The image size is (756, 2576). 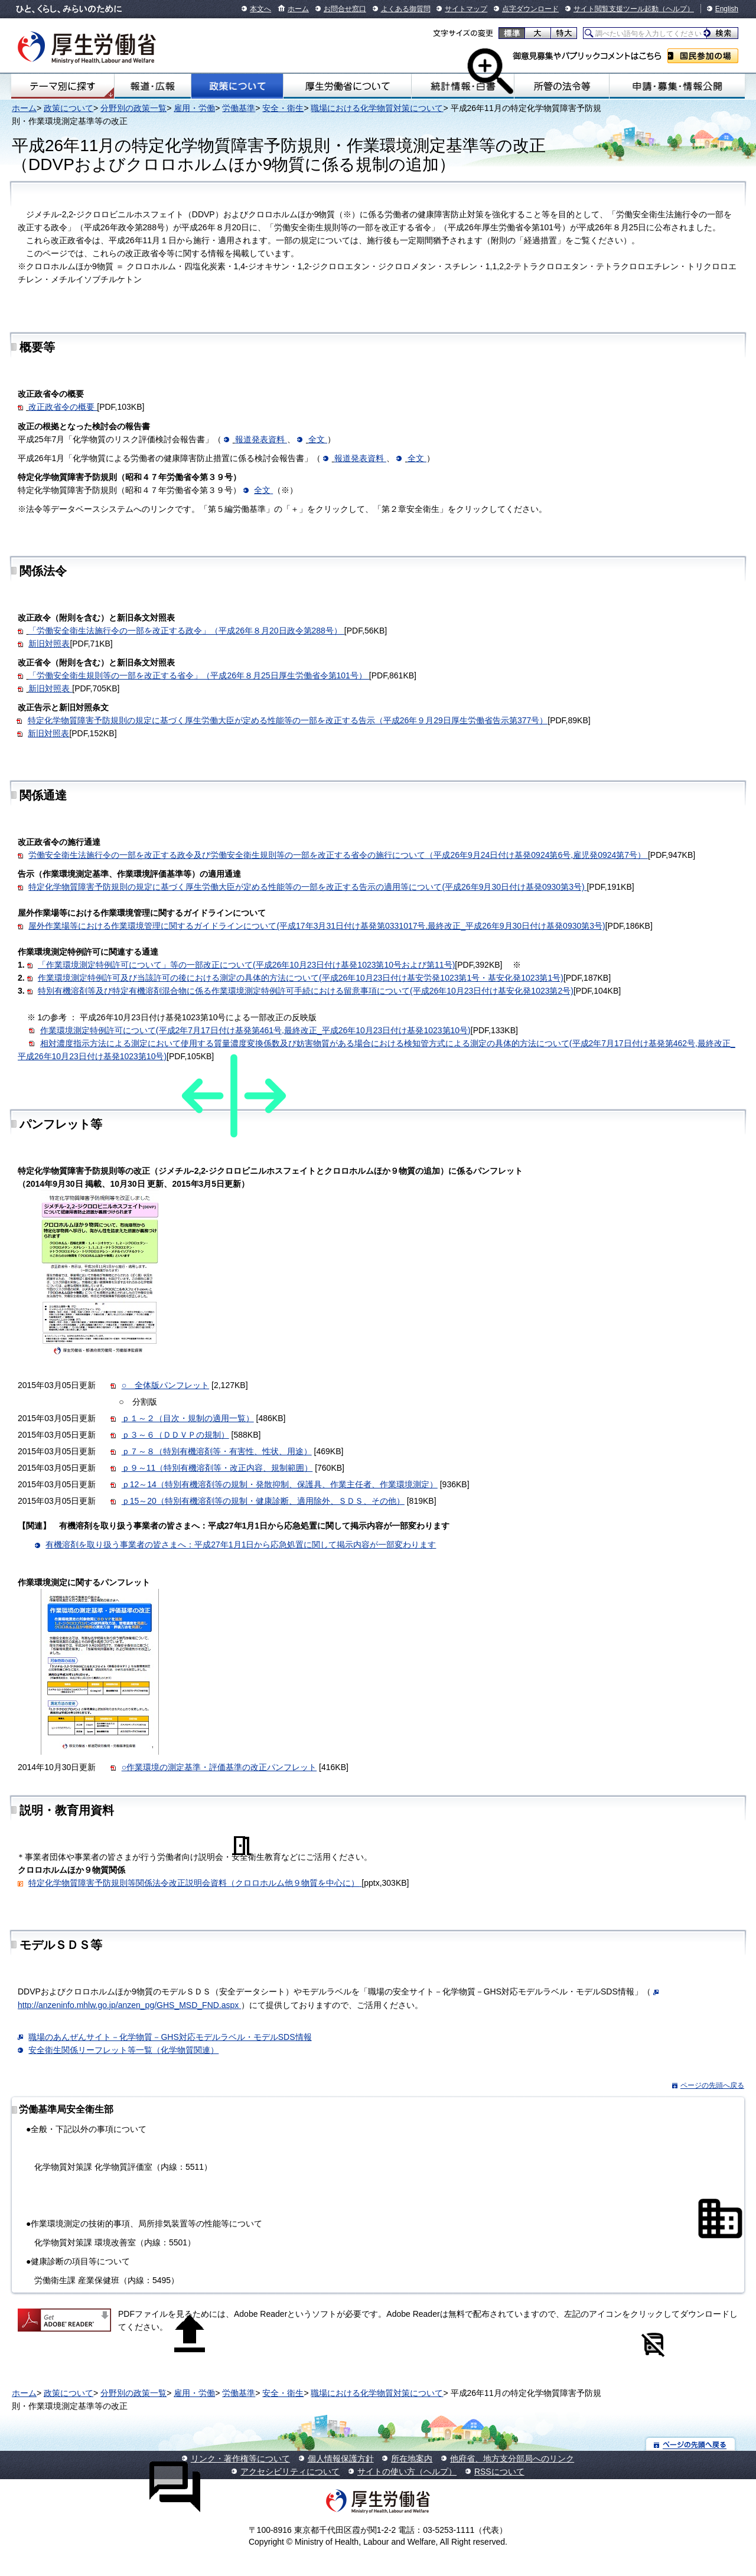 What do you see at coordinates (190, 2335) in the screenshot?
I see `upload a file` at bounding box center [190, 2335].